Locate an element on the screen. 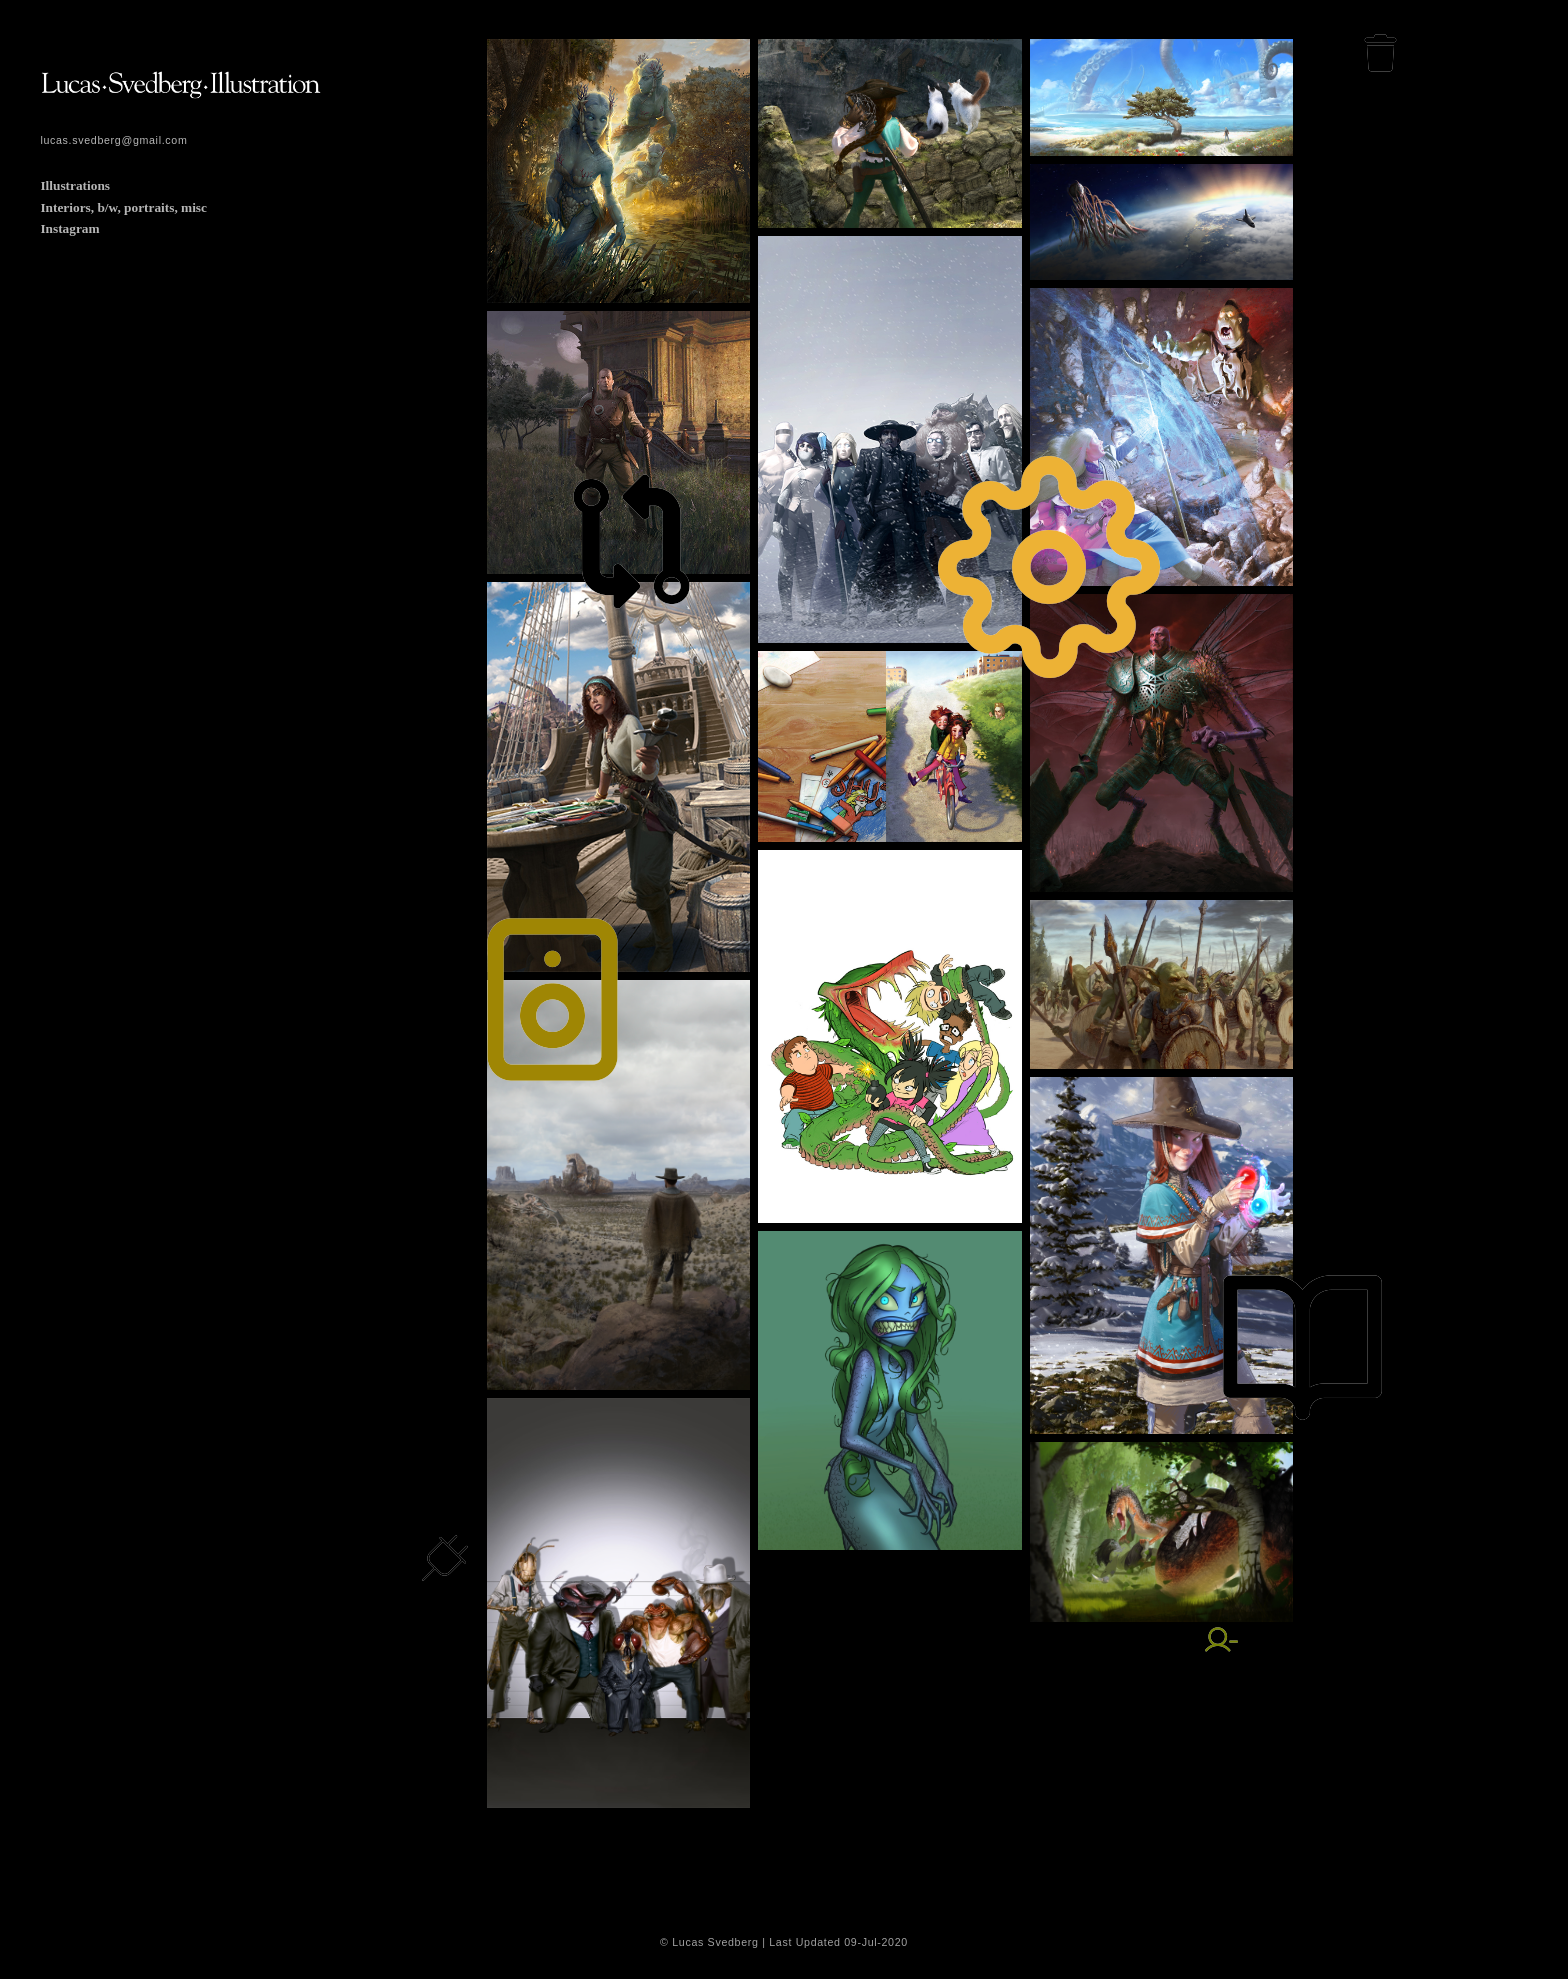  access app settings and preferences is located at coordinates (1049, 567).